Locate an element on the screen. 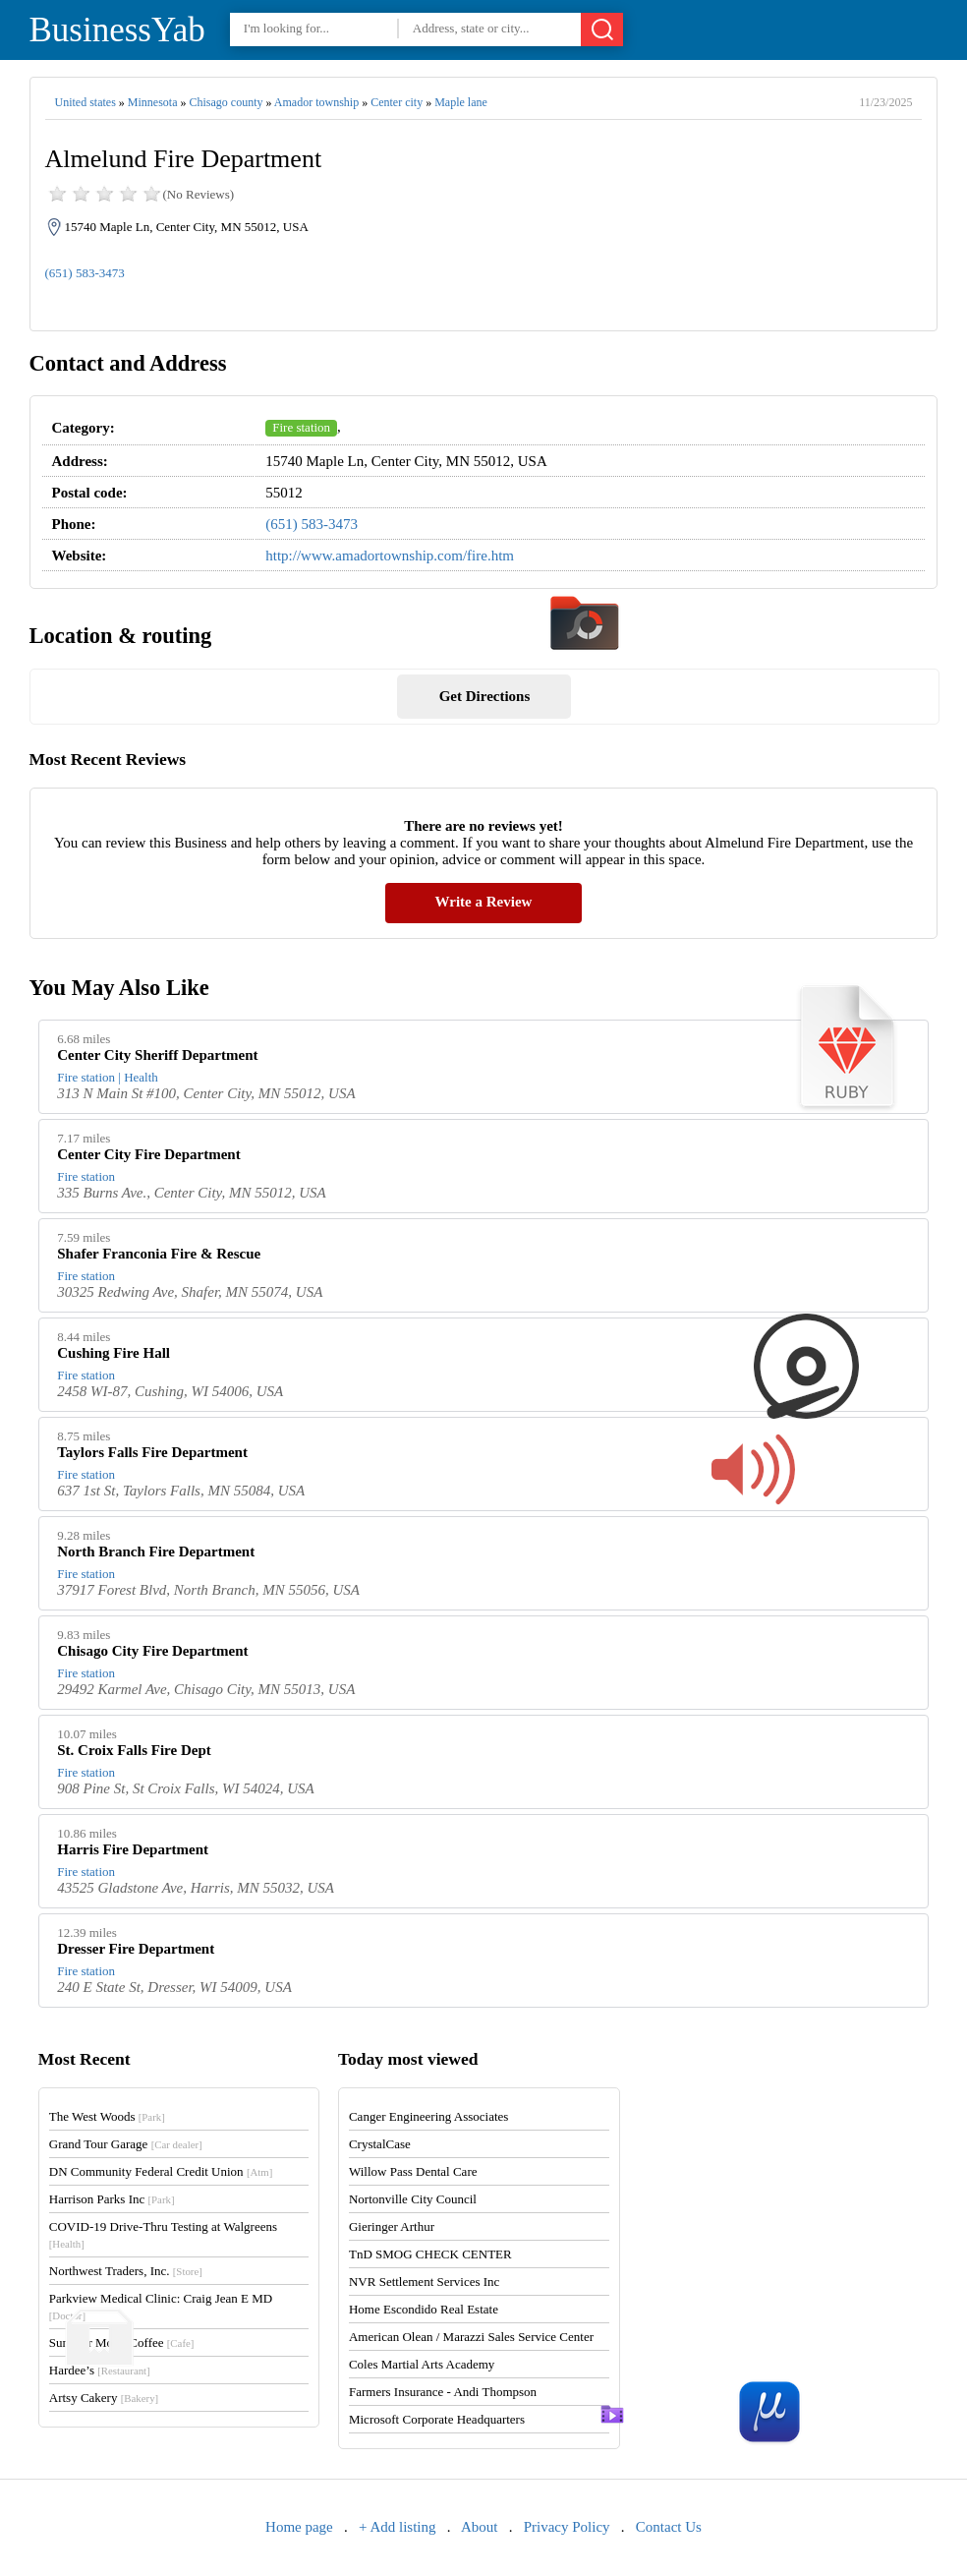 The image size is (967, 2576). software updates are currently paused or unavailable is located at coordinates (99, 2327).